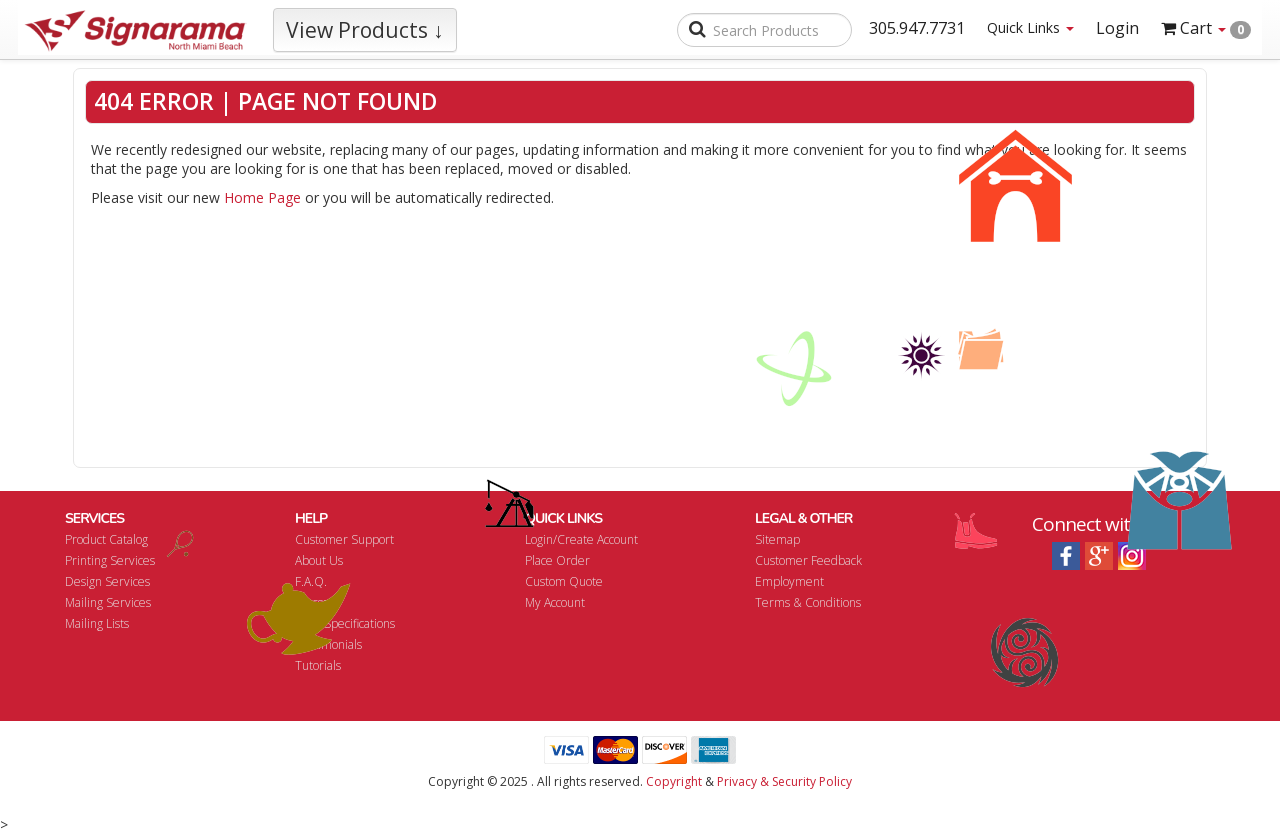 The image size is (1280, 834). Describe the element at coordinates (975, 528) in the screenshot. I see `browse footwear or boot options` at that location.